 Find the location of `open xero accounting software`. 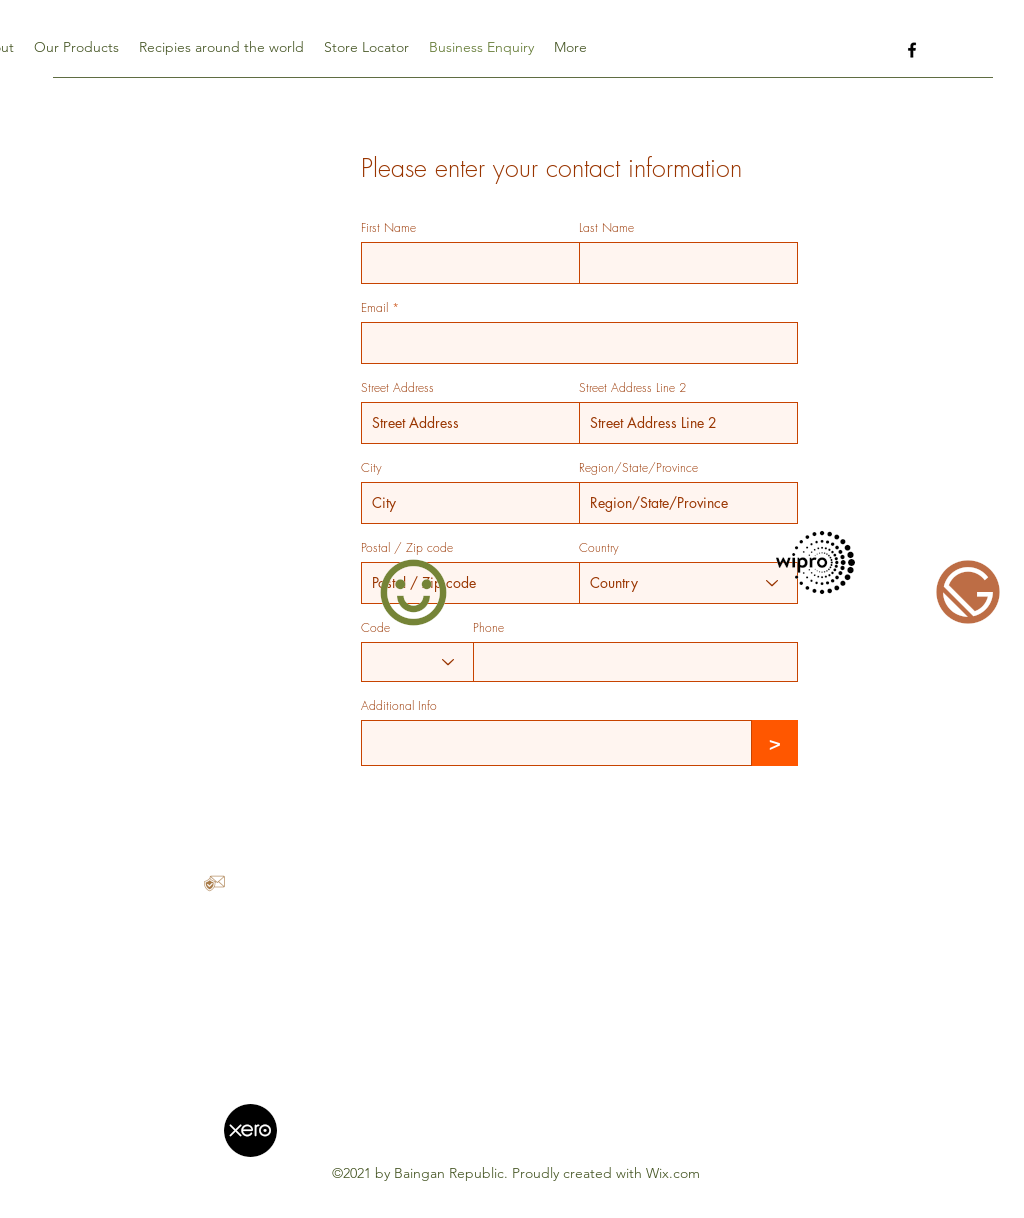

open xero accounting software is located at coordinates (250, 1130).